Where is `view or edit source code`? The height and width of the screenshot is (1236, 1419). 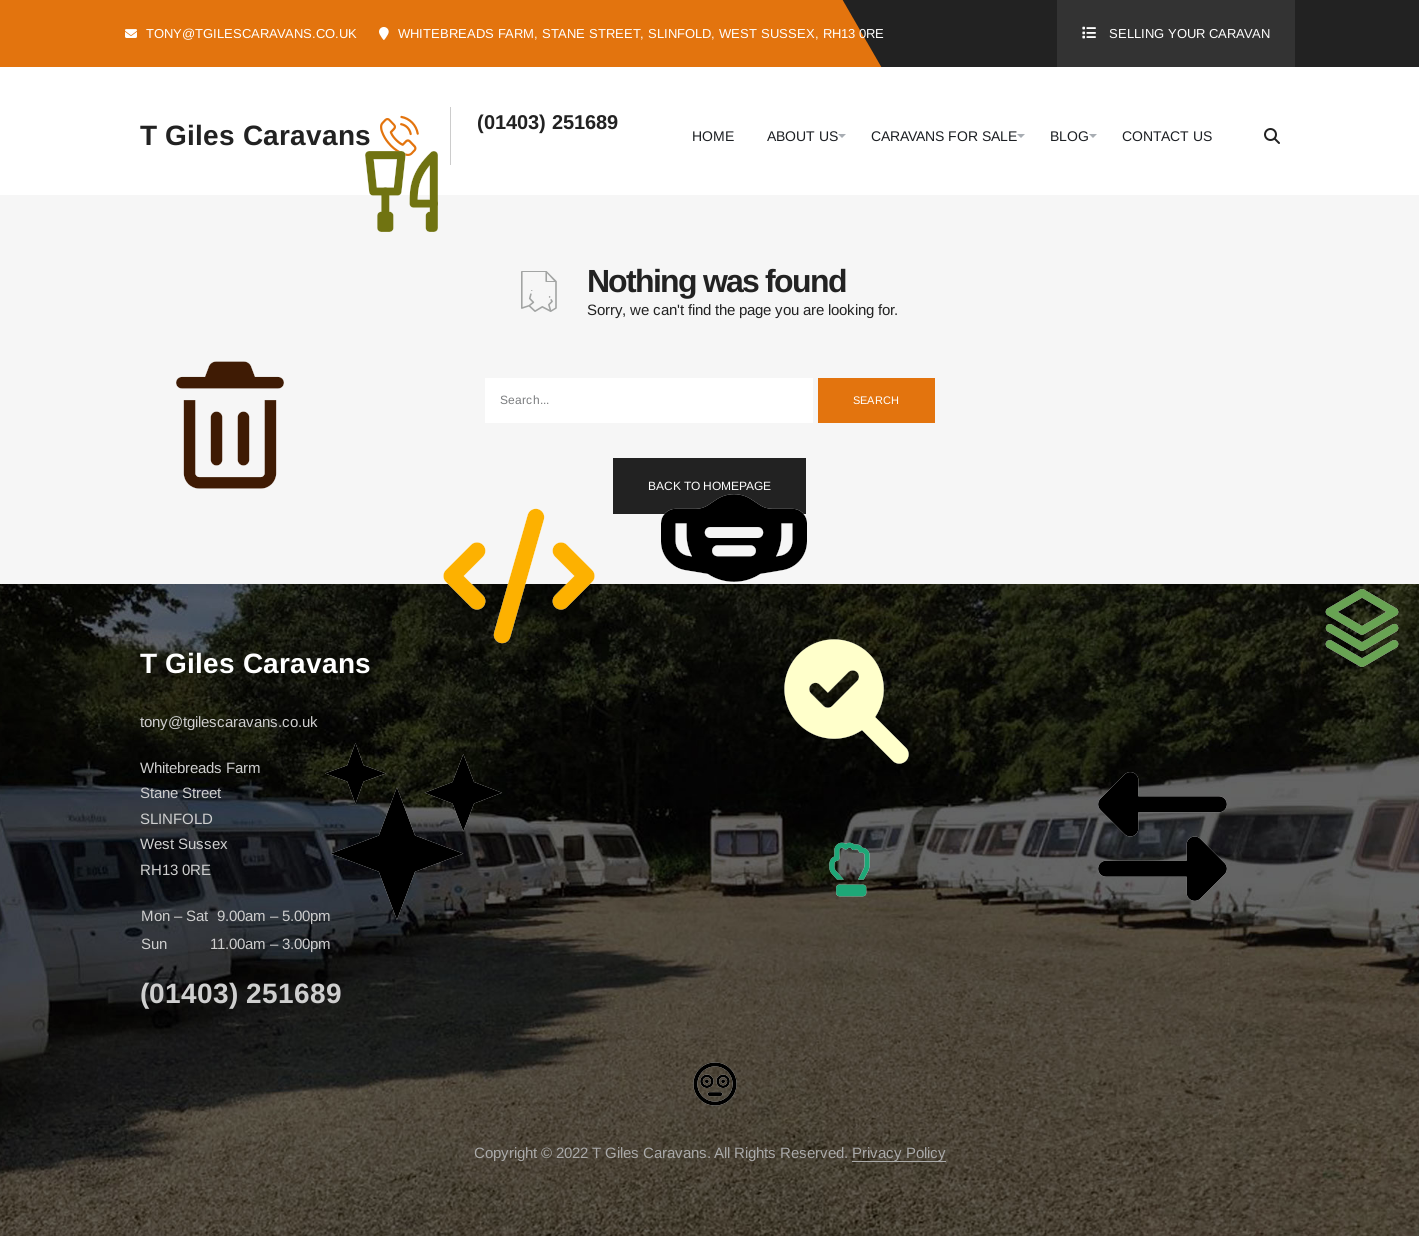
view or edit source code is located at coordinates (519, 576).